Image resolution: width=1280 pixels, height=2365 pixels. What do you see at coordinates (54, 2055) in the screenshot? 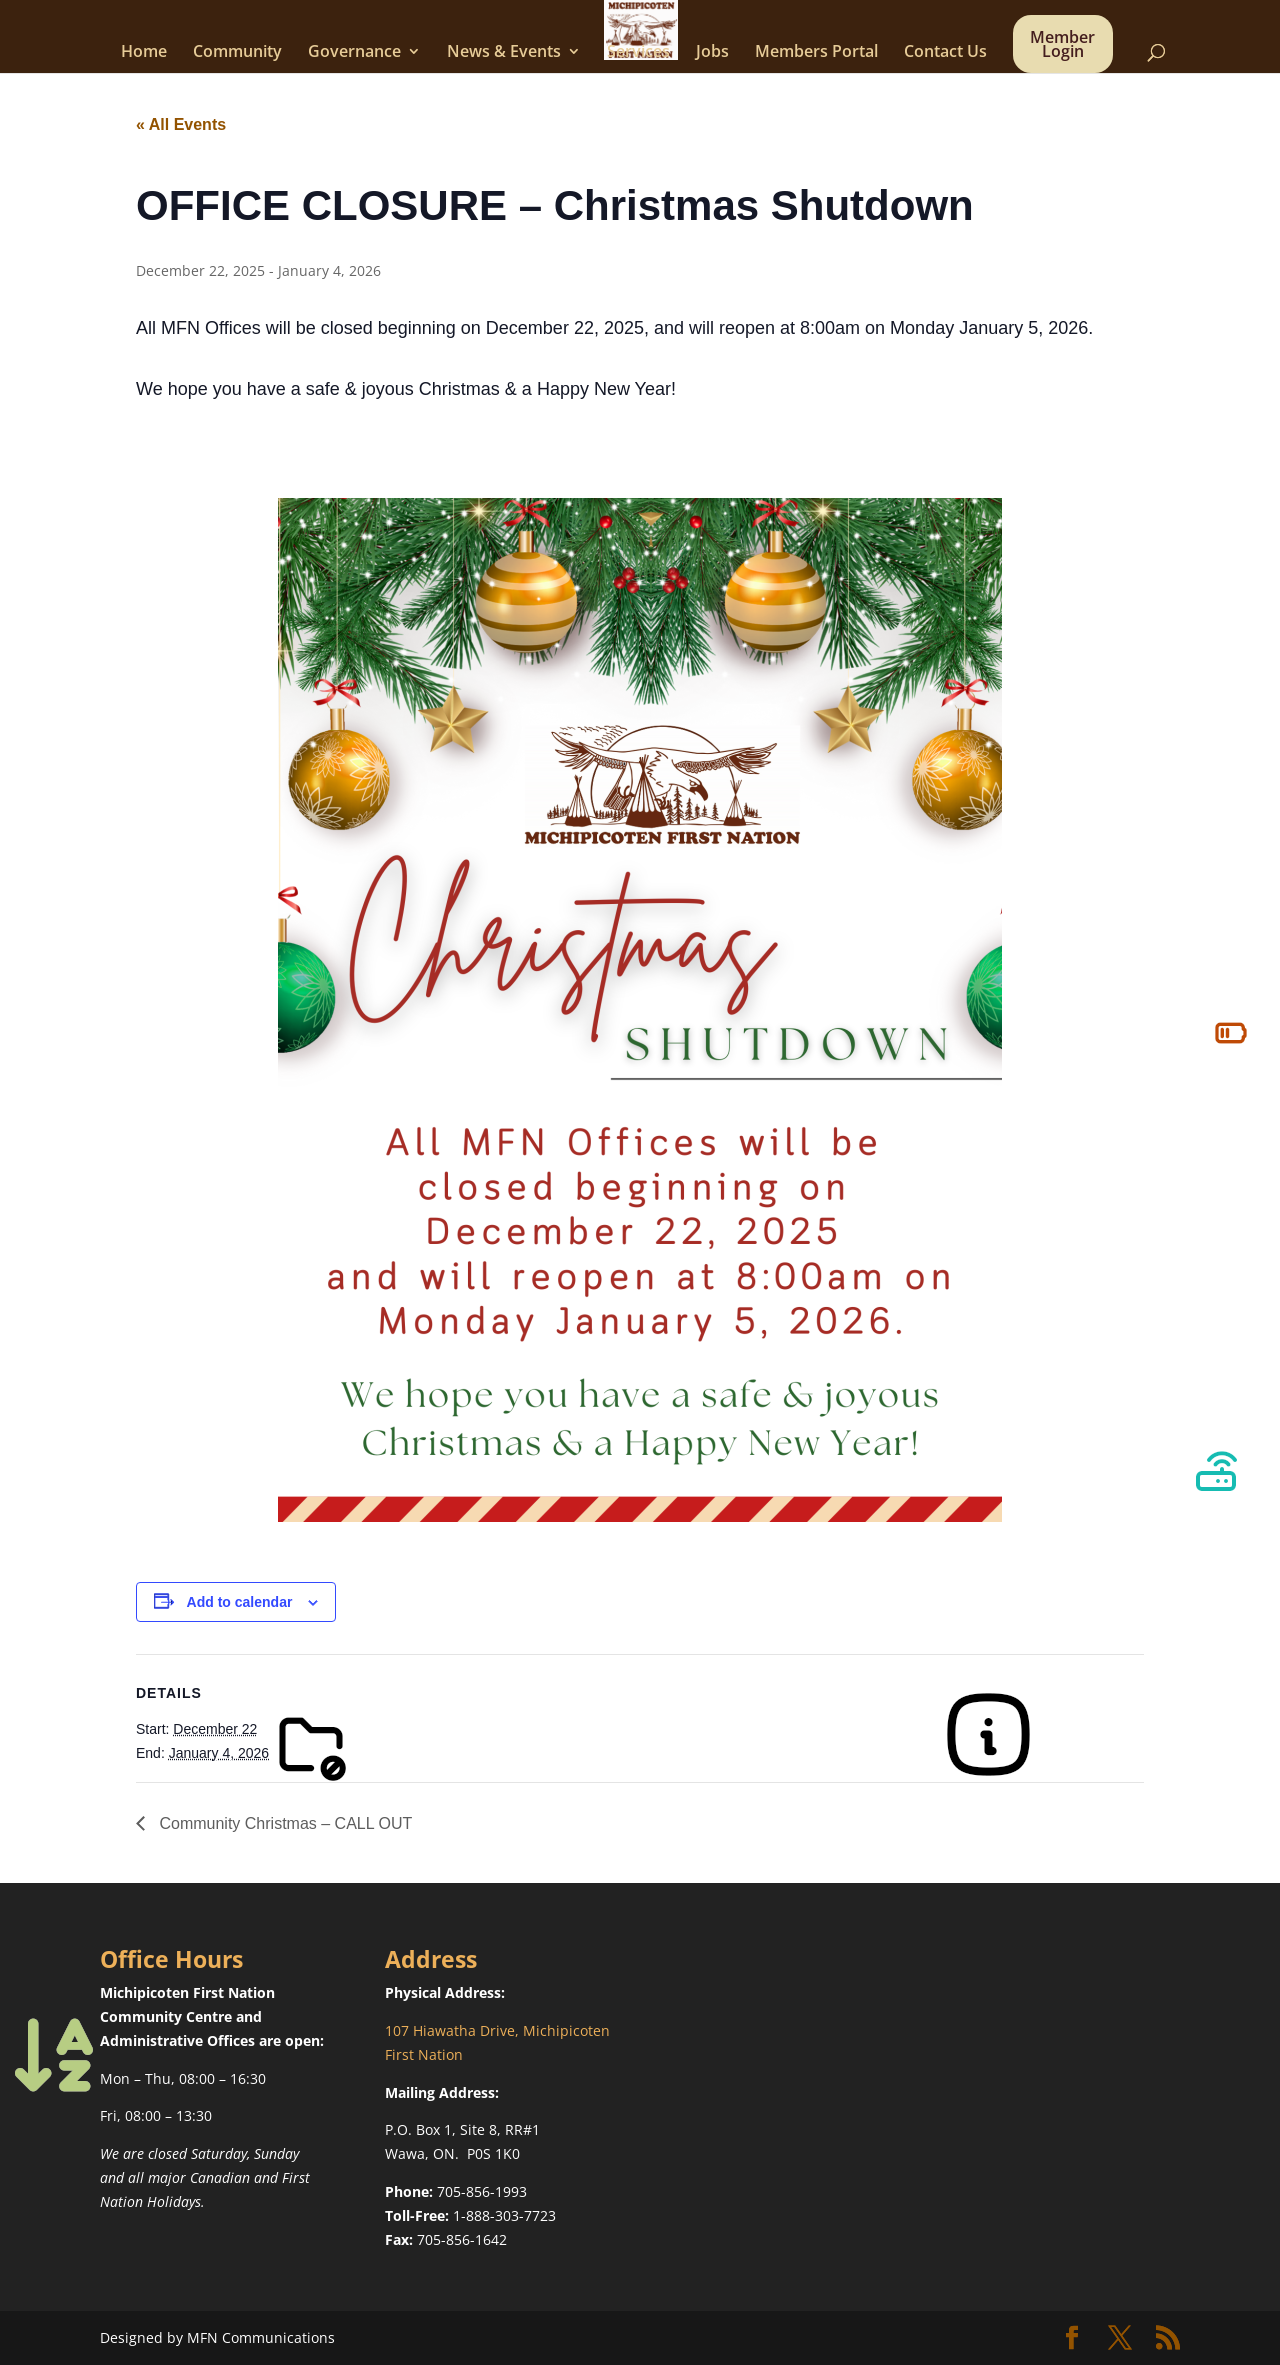
I see `sort items alphabetically from A to Z` at bounding box center [54, 2055].